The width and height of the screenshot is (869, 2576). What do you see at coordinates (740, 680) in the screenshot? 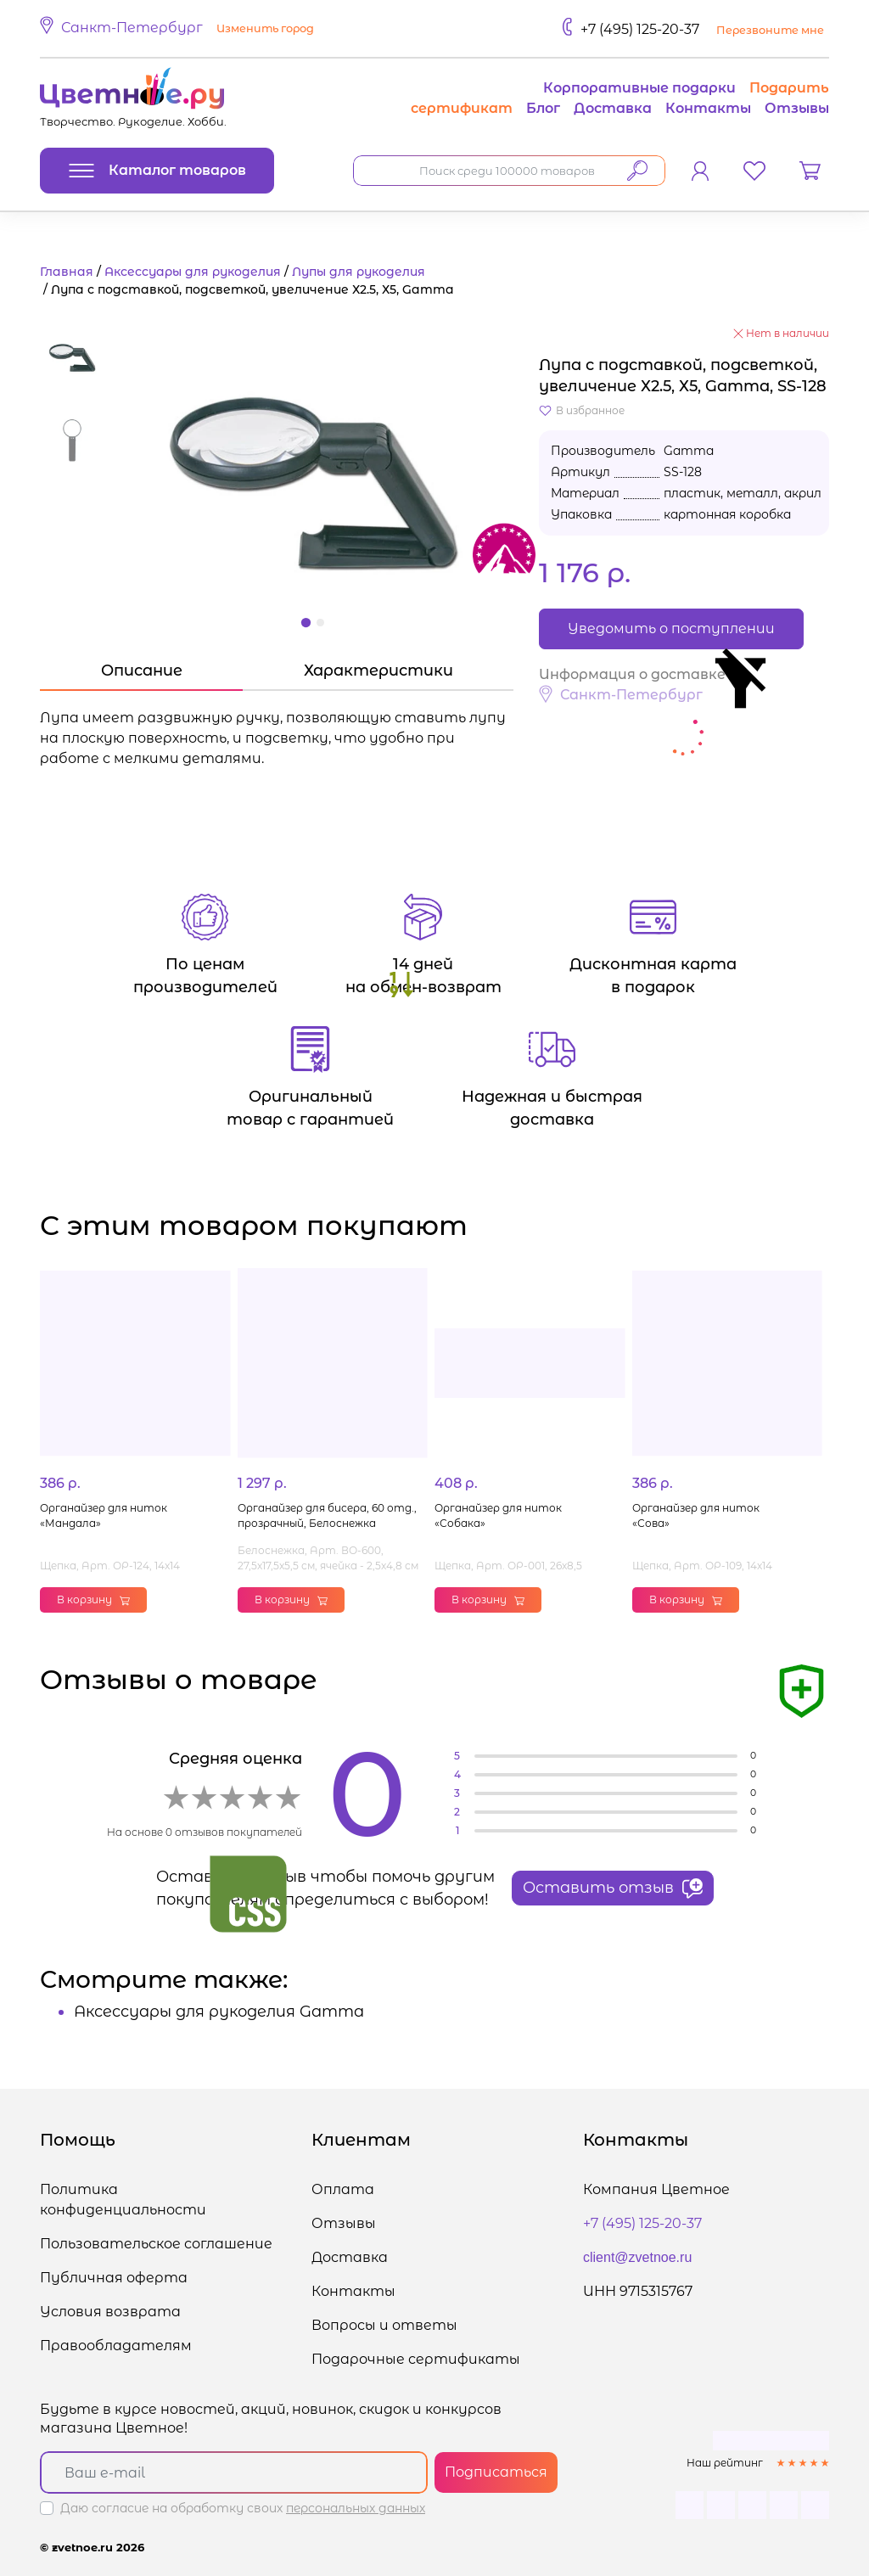
I see `clear all active filters` at bounding box center [740, 680].